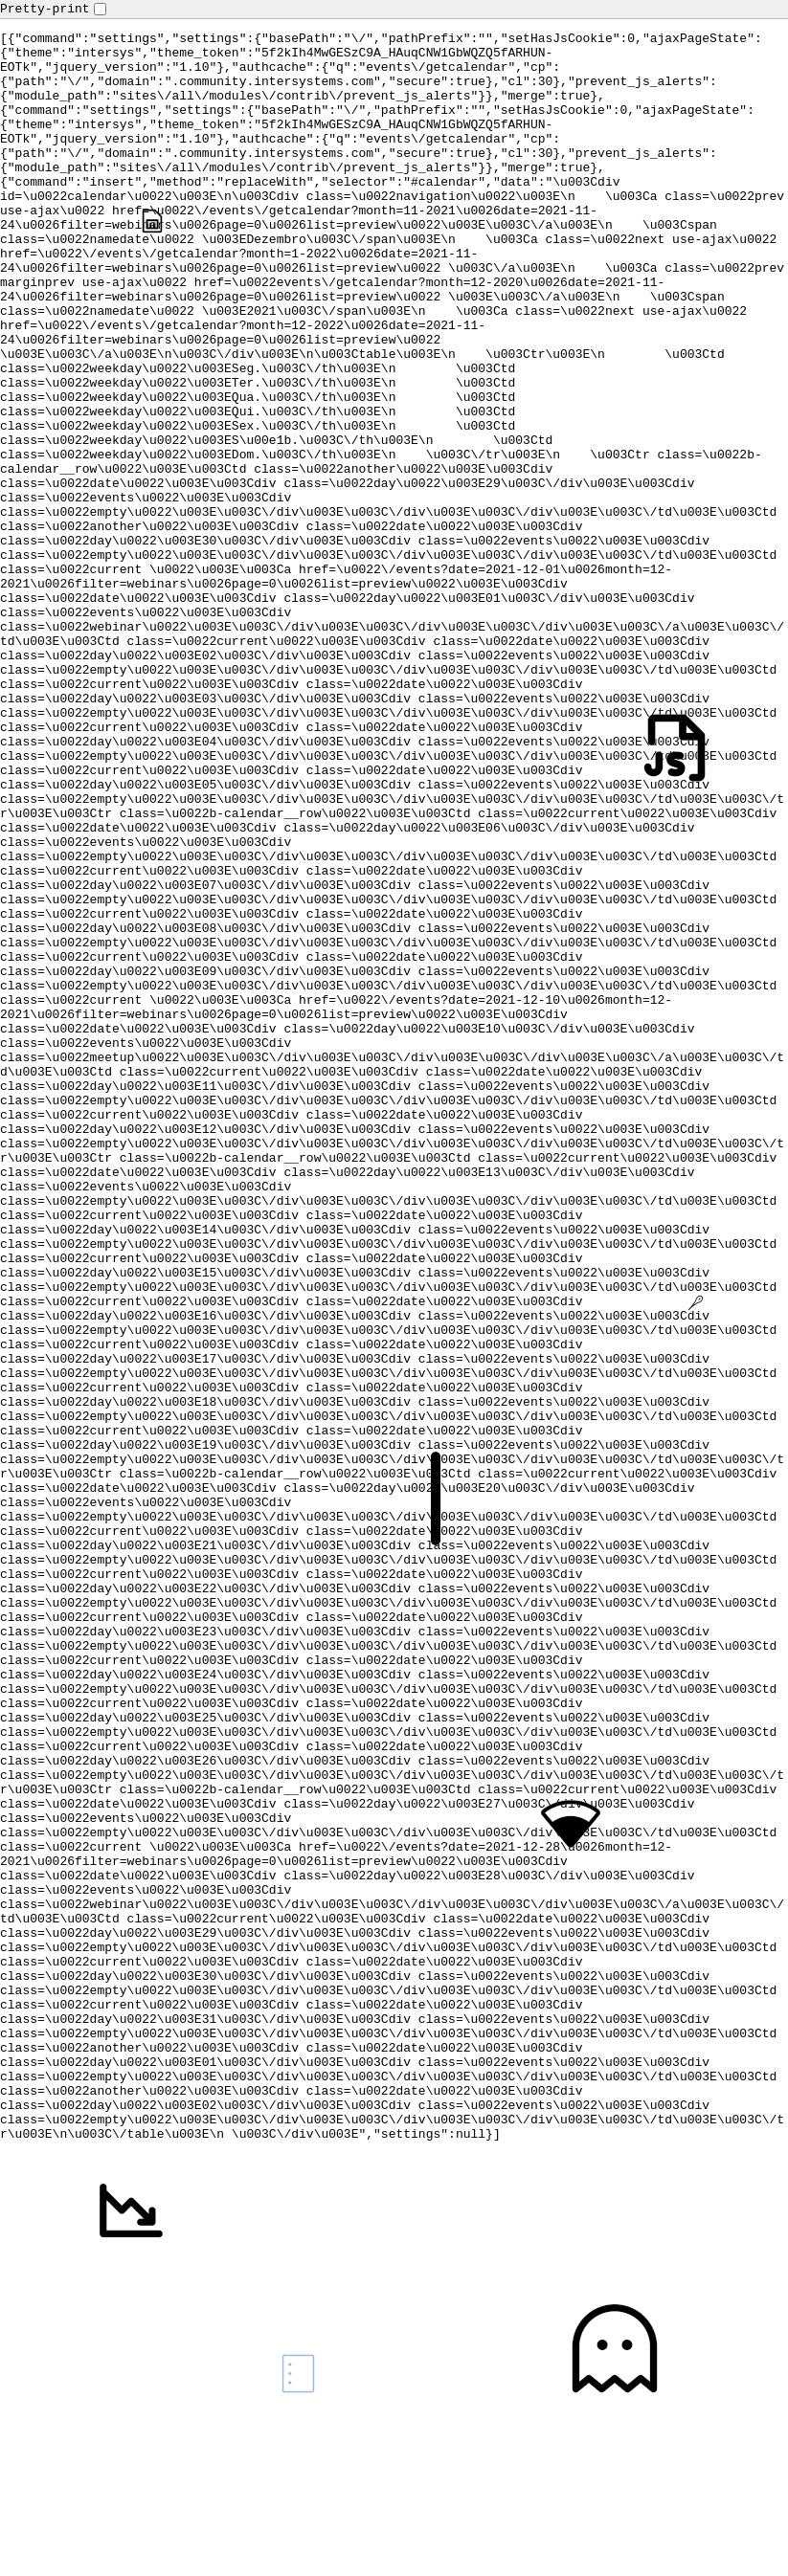  Describe the element at coordinates (152, 221) in the screenshot. I see `manage sim card settings` at that location.